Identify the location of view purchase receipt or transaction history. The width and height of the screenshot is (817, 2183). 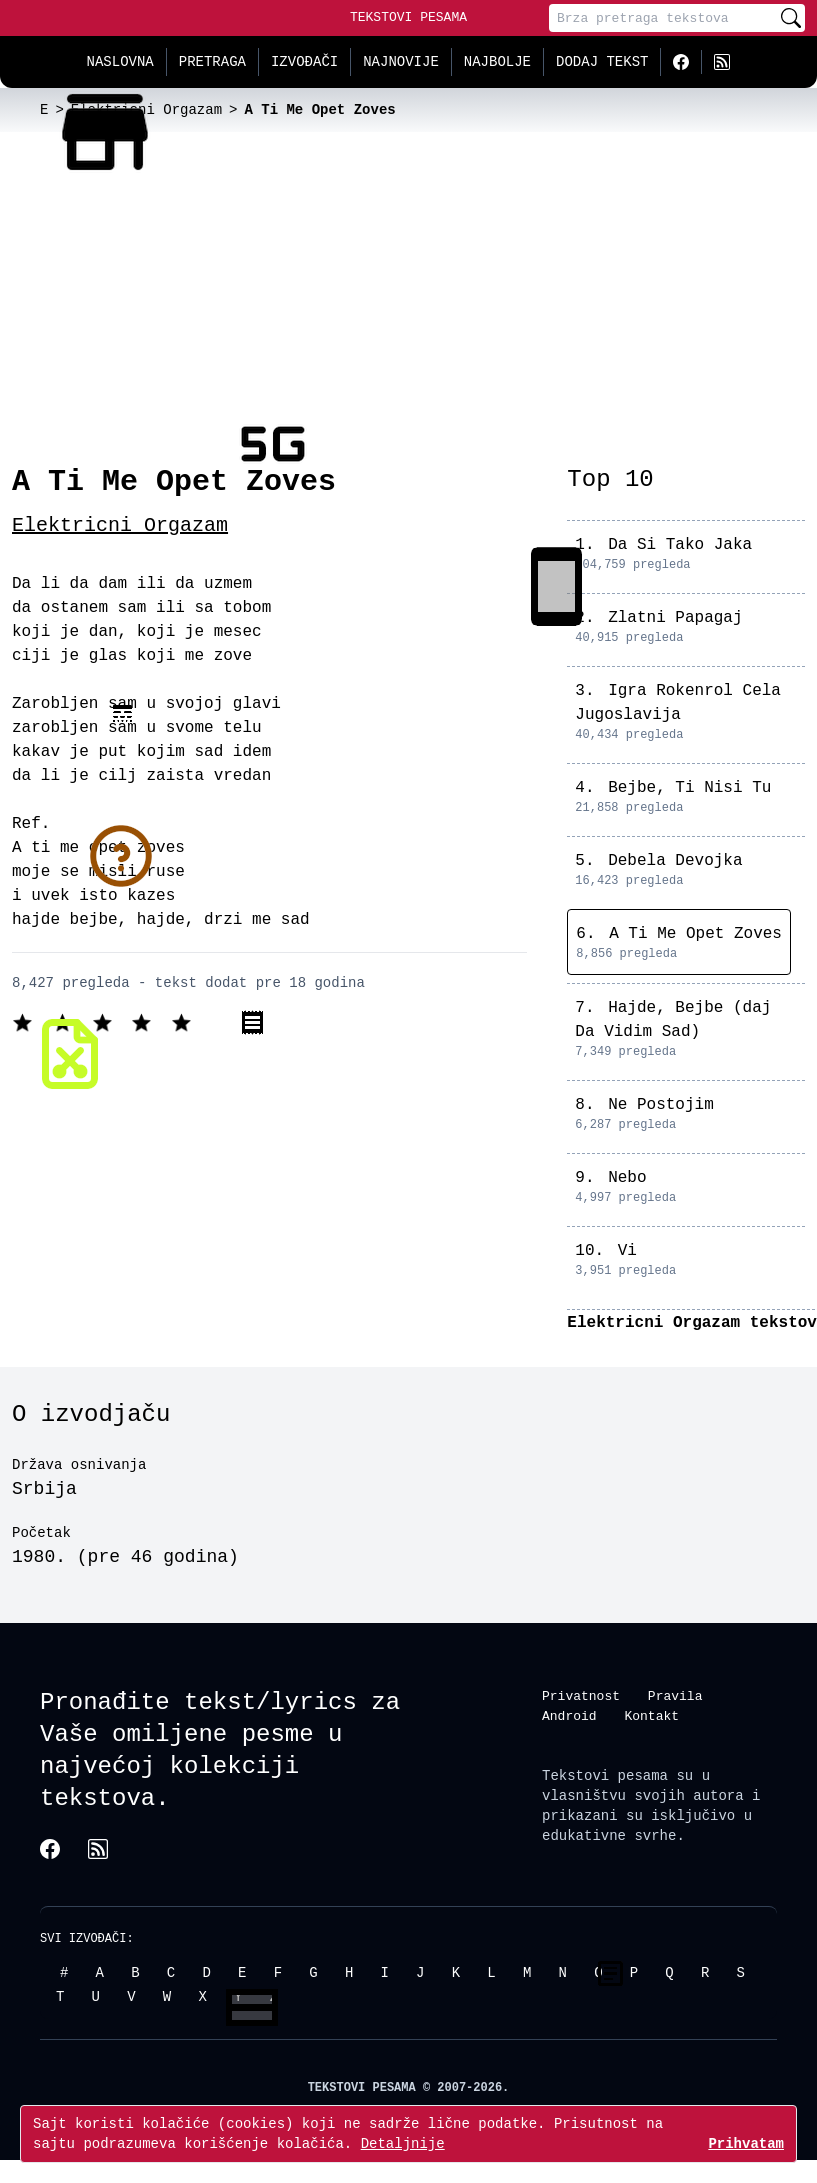
(252, 1022).